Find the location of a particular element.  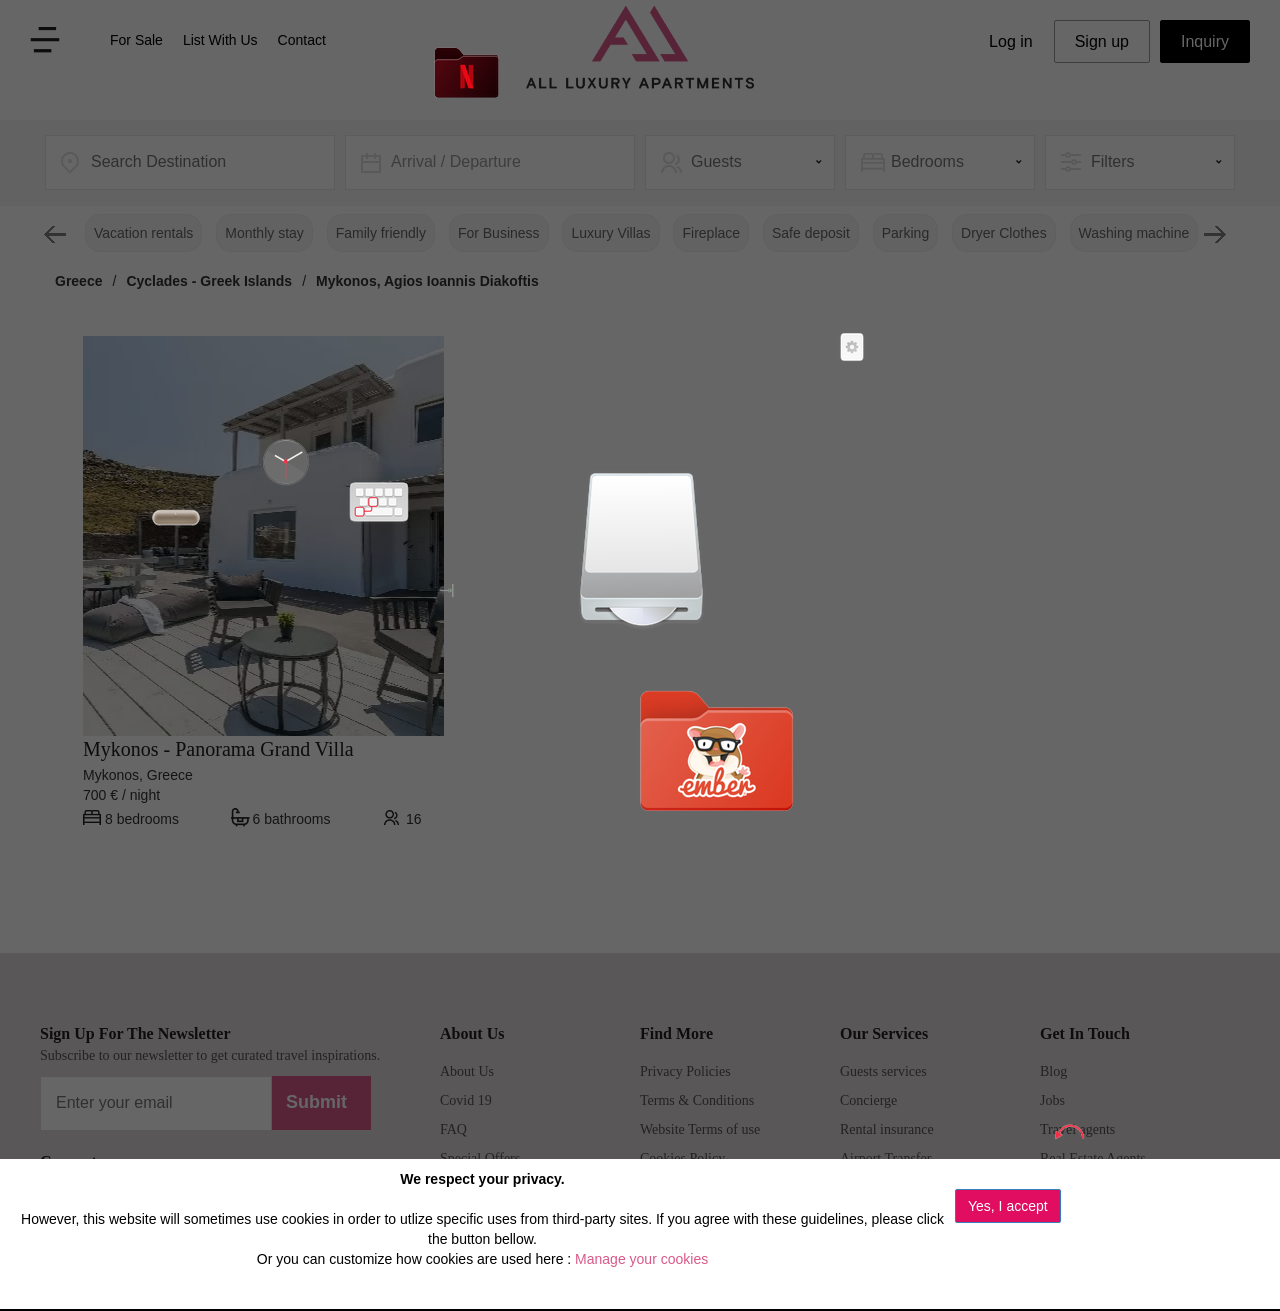

access keyboard shortcut settings is located at coordinates (379, 502).